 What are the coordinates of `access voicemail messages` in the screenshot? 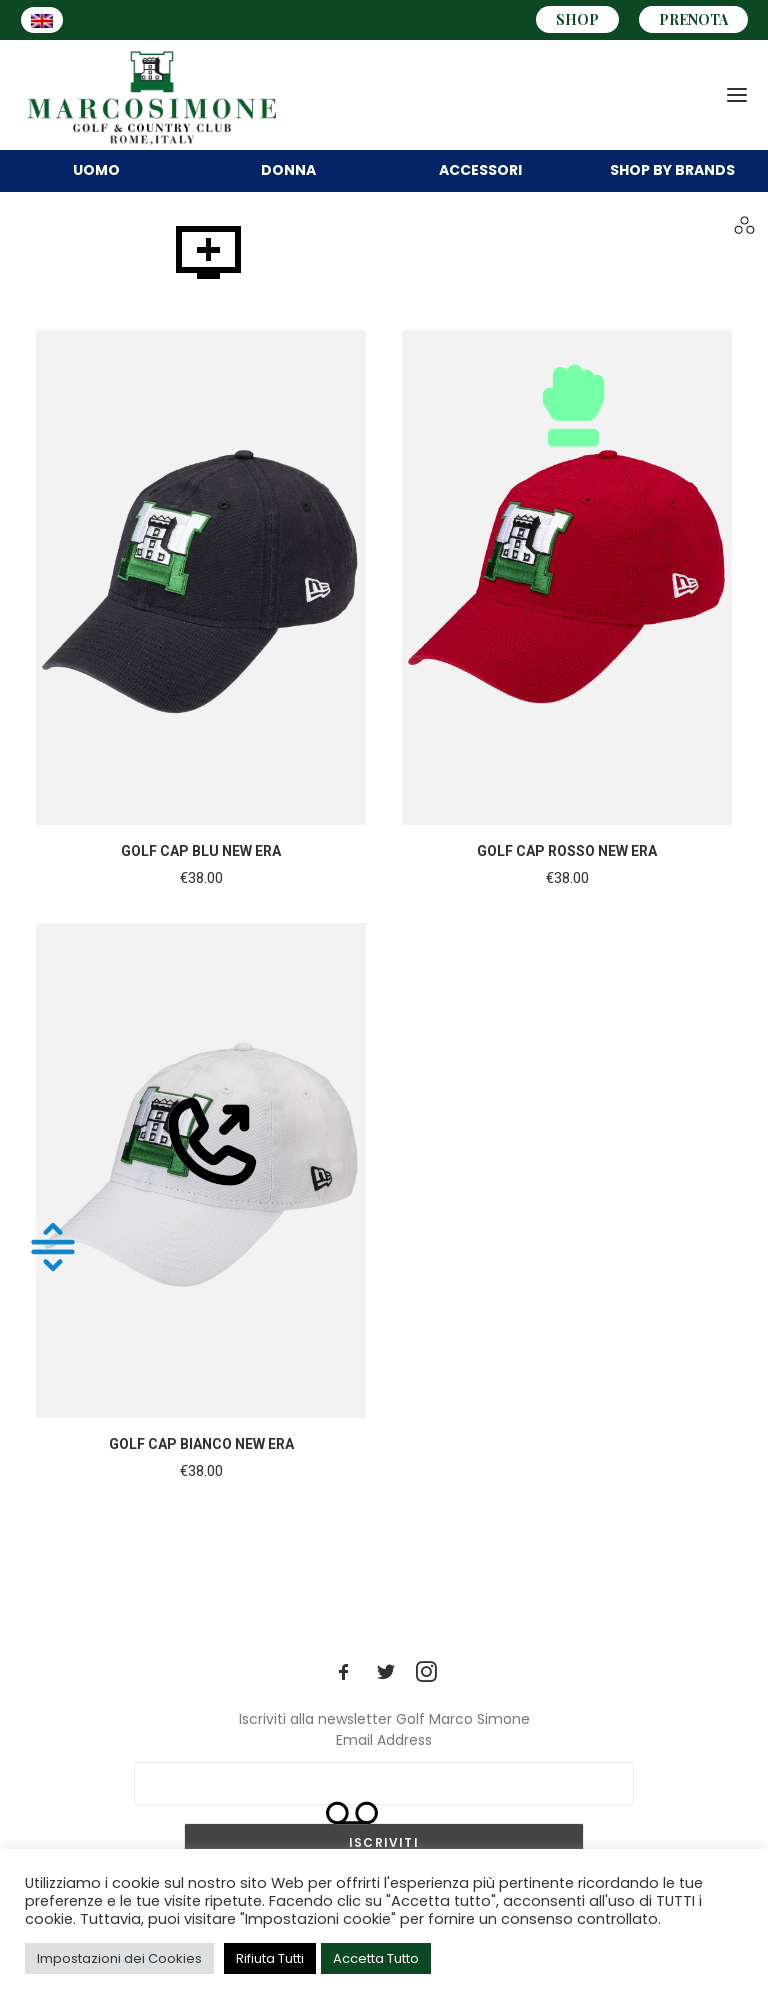 It's located at (352, 1813).